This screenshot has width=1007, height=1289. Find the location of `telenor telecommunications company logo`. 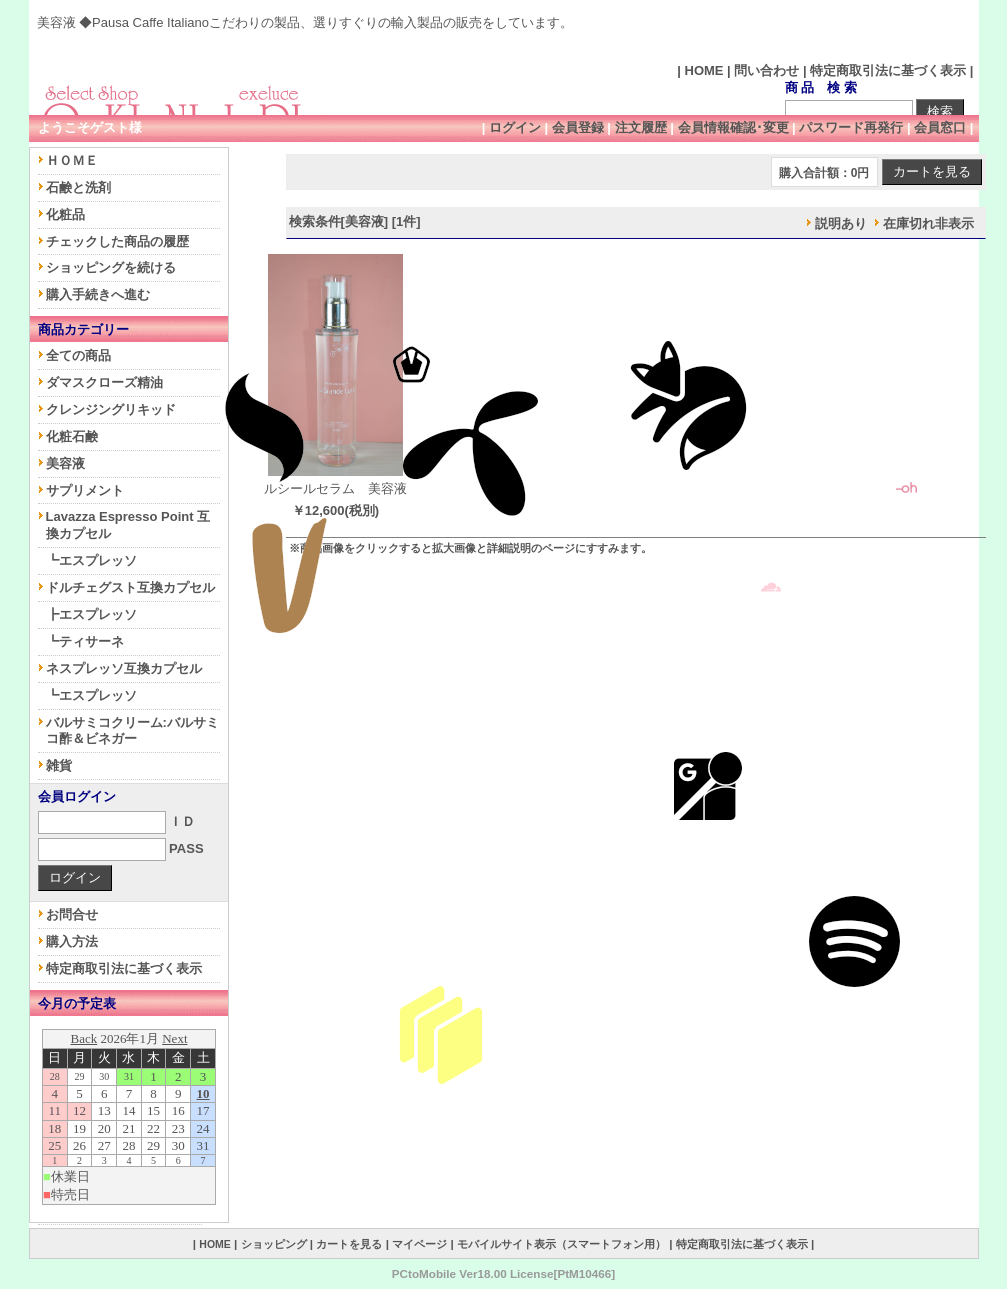

telenor telecommunications company logo is located at coordinates (470, 453).